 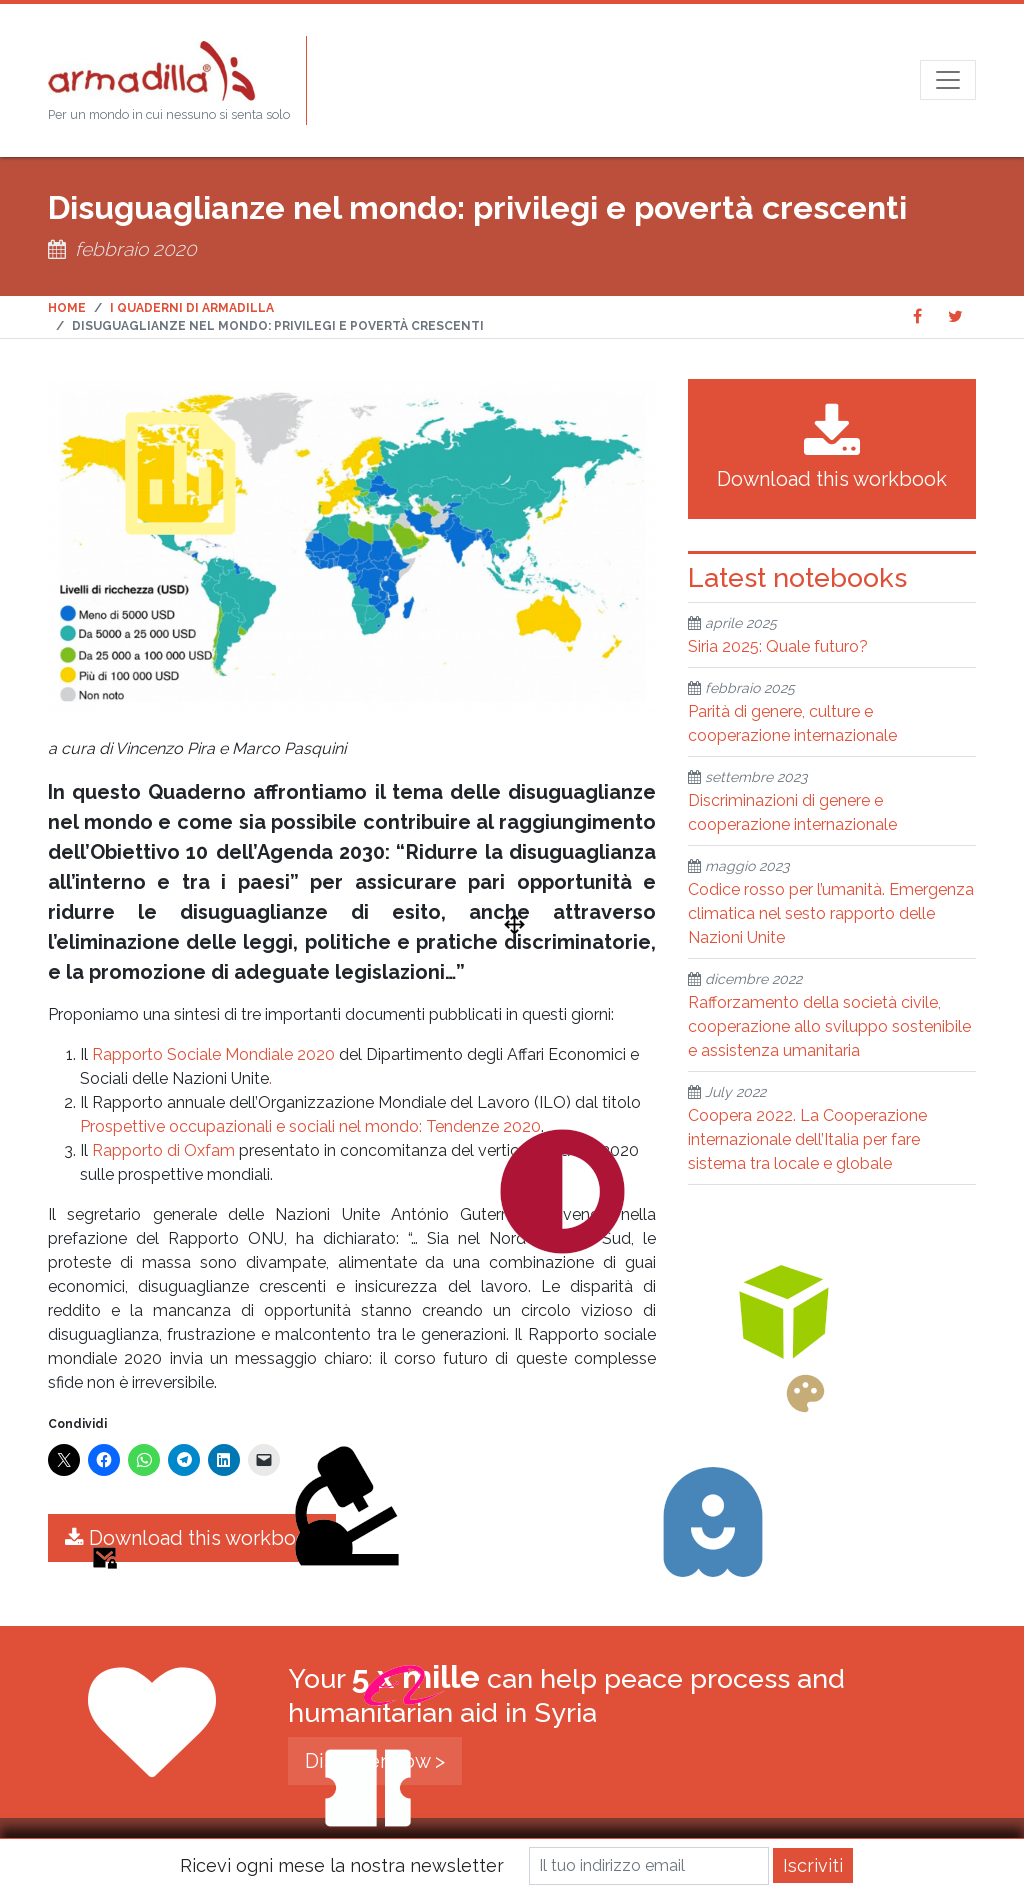 What do you see at coordinates (404, 1685) in the screenshot?
I see `visit alibaba.com marketplace` at bounding box center [404, 1685].